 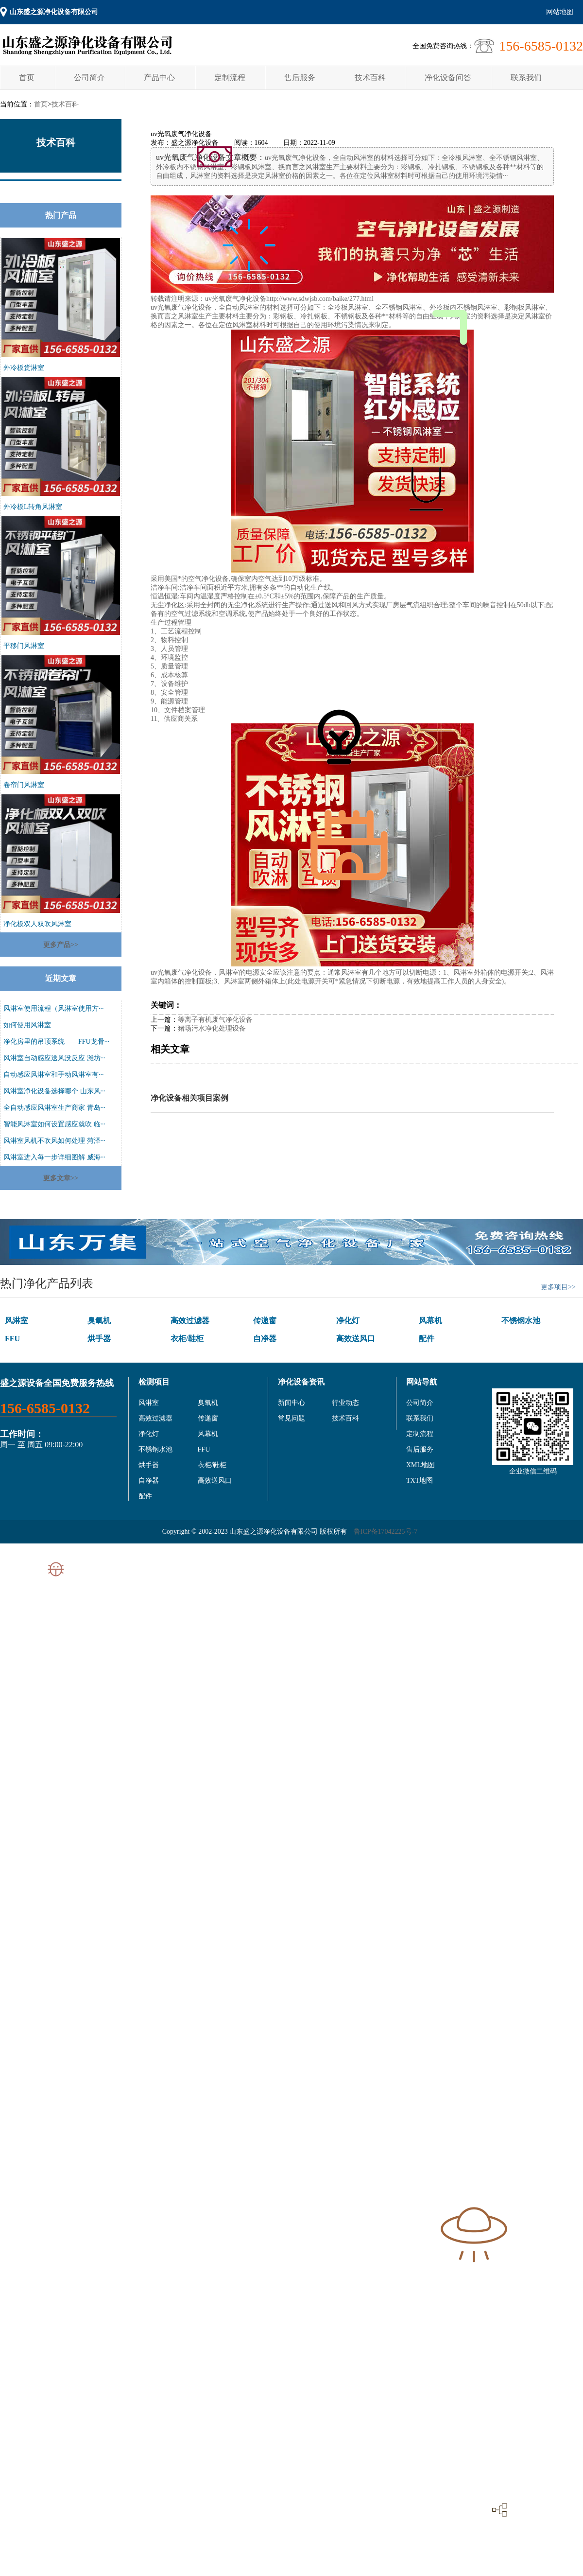 I want to click on navigate to external link, so click(x=449, y=327).